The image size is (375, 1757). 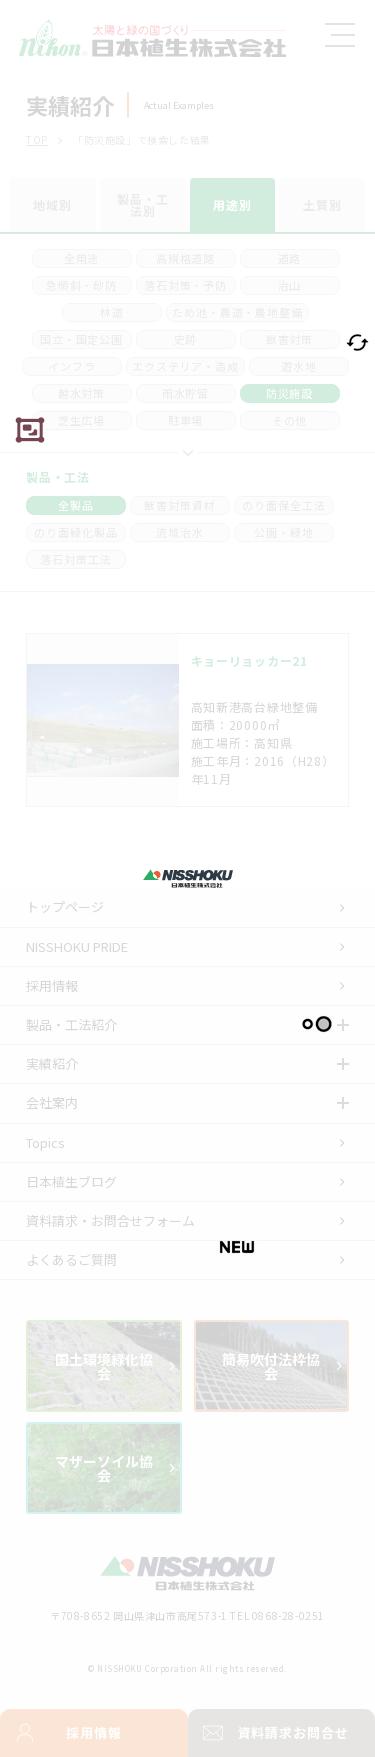 I want to click on indicates new content or recently added items, so click(x=237, y=1247).